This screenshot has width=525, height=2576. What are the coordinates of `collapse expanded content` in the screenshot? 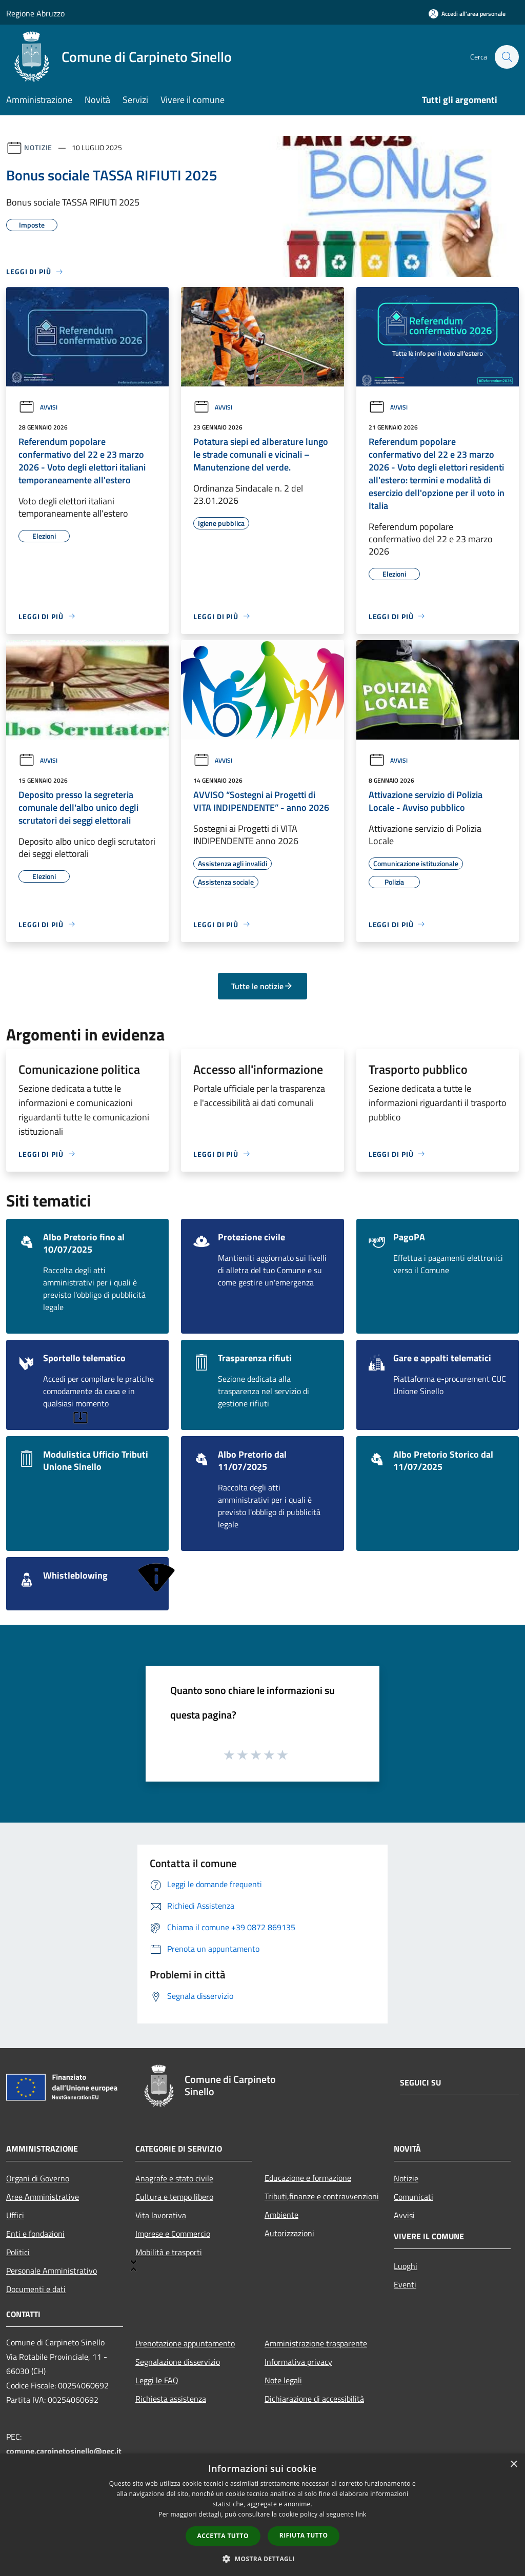 It's located at (133, 2265).